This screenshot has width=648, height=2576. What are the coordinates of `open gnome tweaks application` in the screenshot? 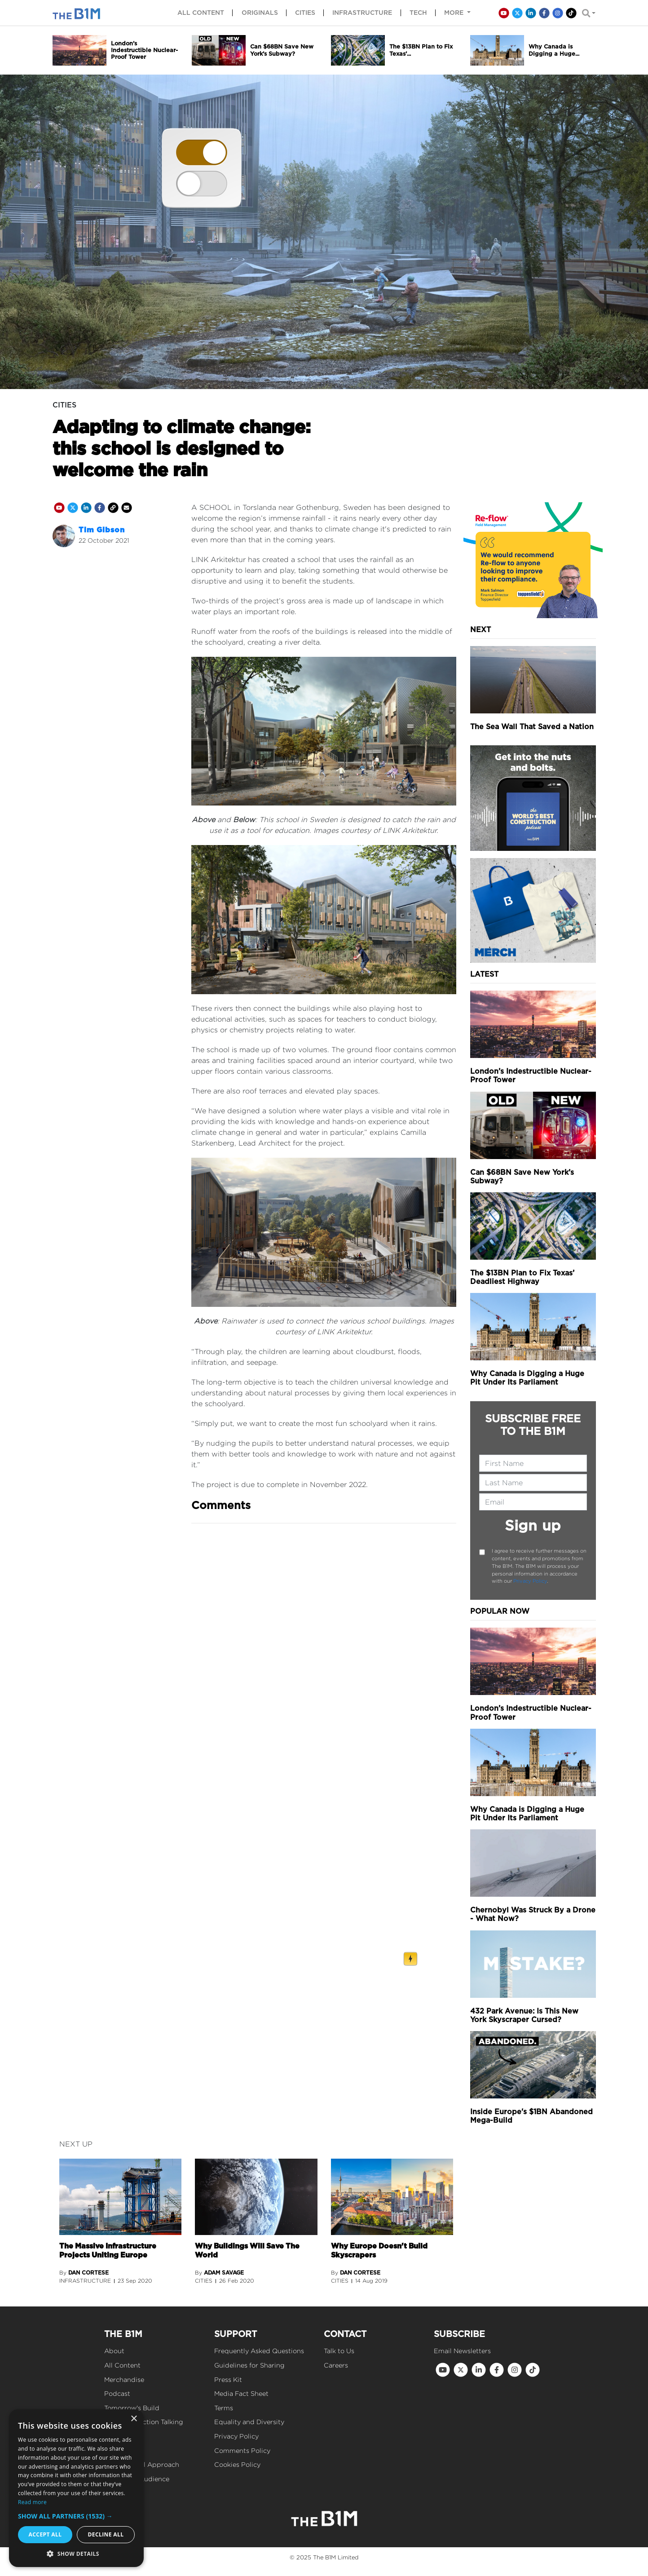 It's located at (202, 168).